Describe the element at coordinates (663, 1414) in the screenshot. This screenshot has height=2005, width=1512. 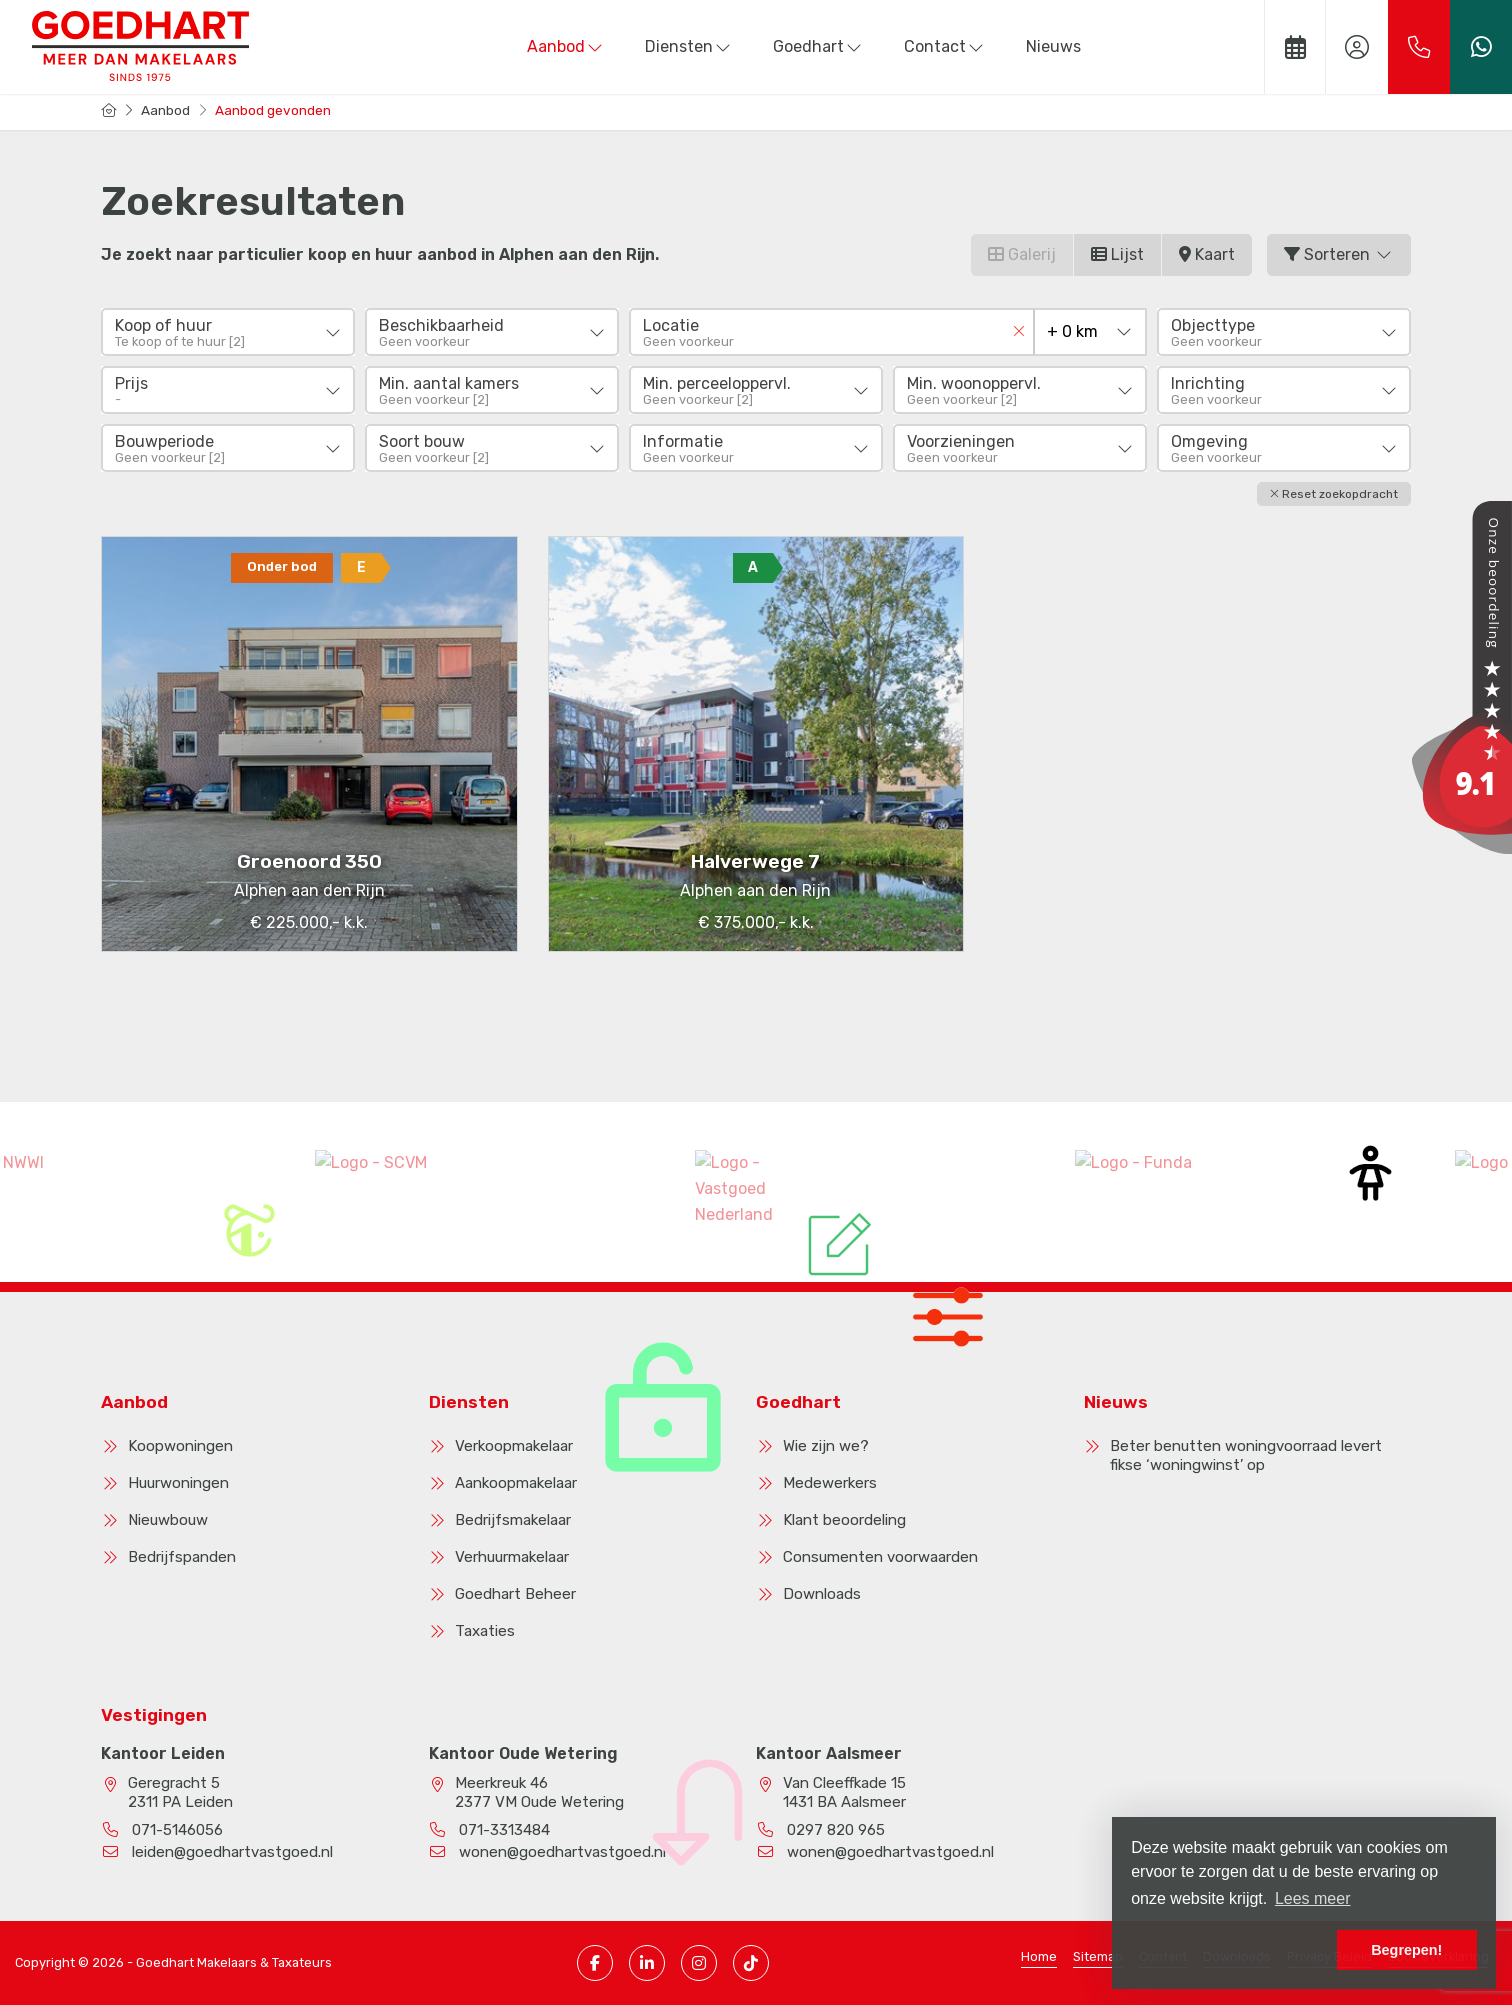
I see `unlock or access secured content` at that location.